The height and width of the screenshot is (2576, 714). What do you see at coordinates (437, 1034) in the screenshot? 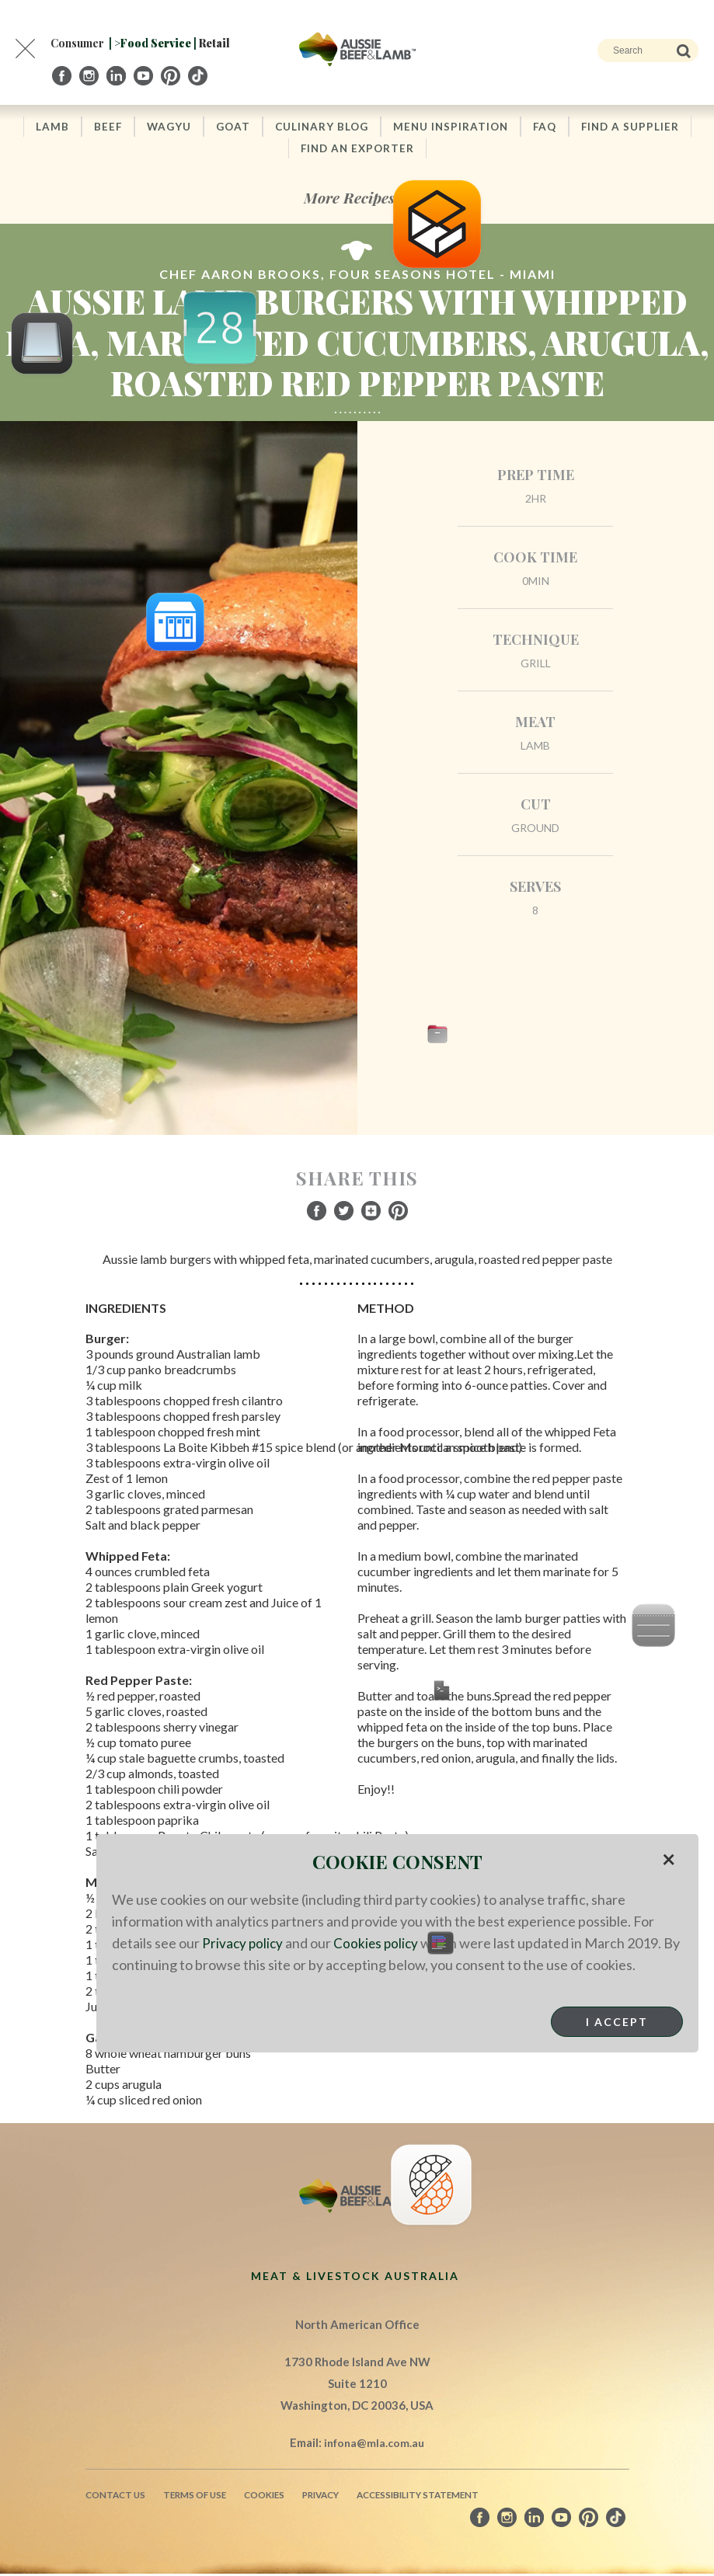
I see `open the nautilus file manager` at bounding box center [437, 1034].